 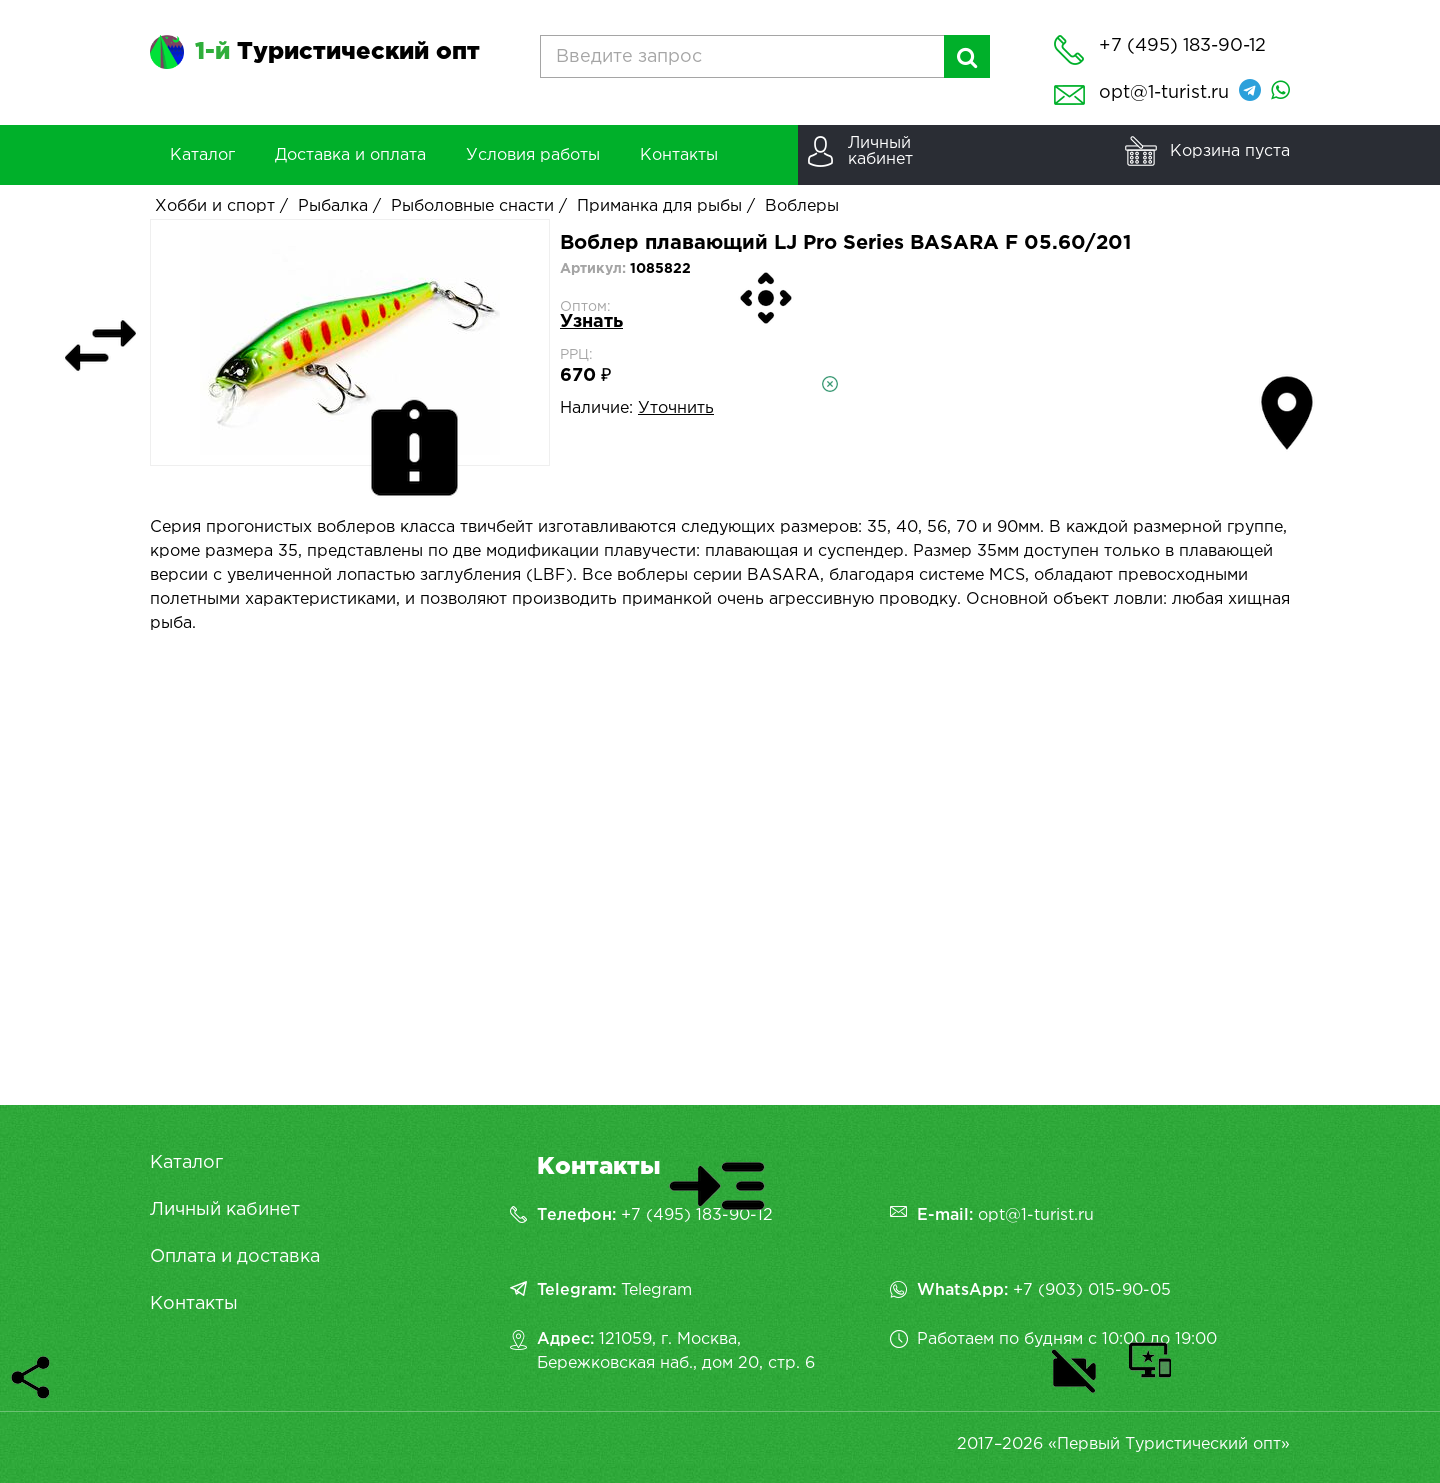 What do you see at coordinates (1287, 413) in the screenshot?
I see `view current location on map` at bounding box center [1287, 413].